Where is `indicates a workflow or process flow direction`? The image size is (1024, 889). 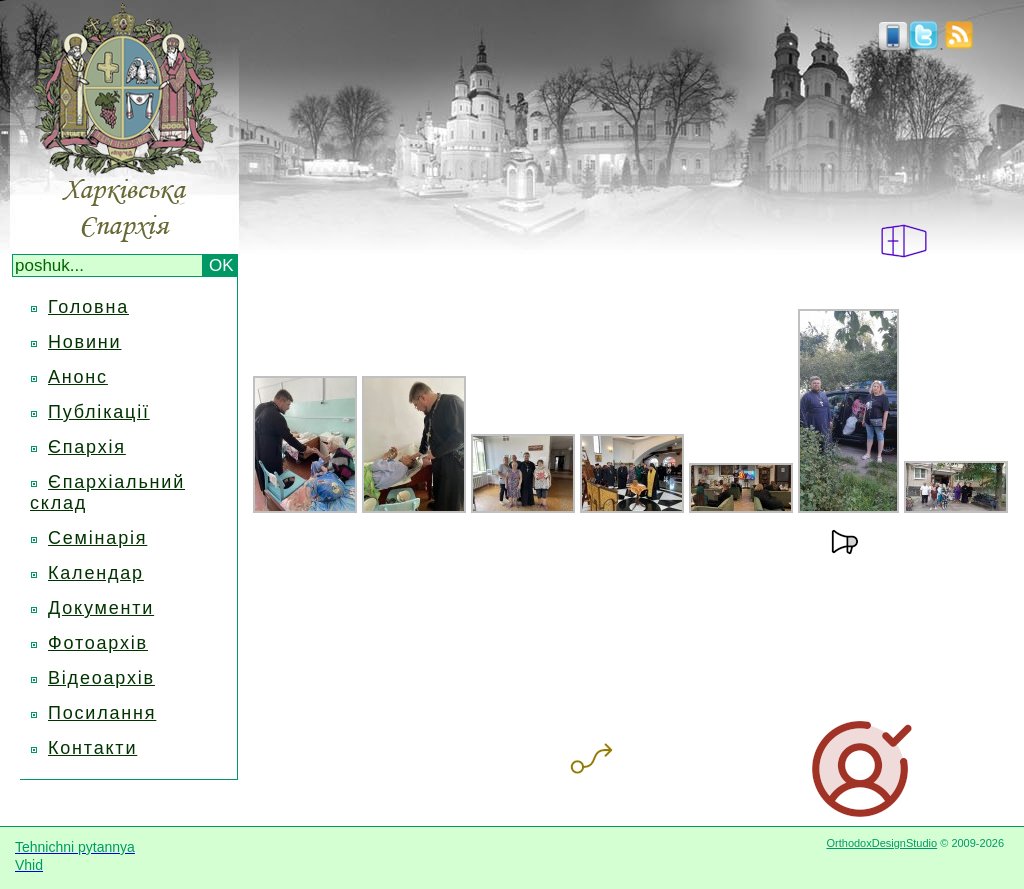 indicates a workflow or process flow direction is located at coordinates (591, 758).